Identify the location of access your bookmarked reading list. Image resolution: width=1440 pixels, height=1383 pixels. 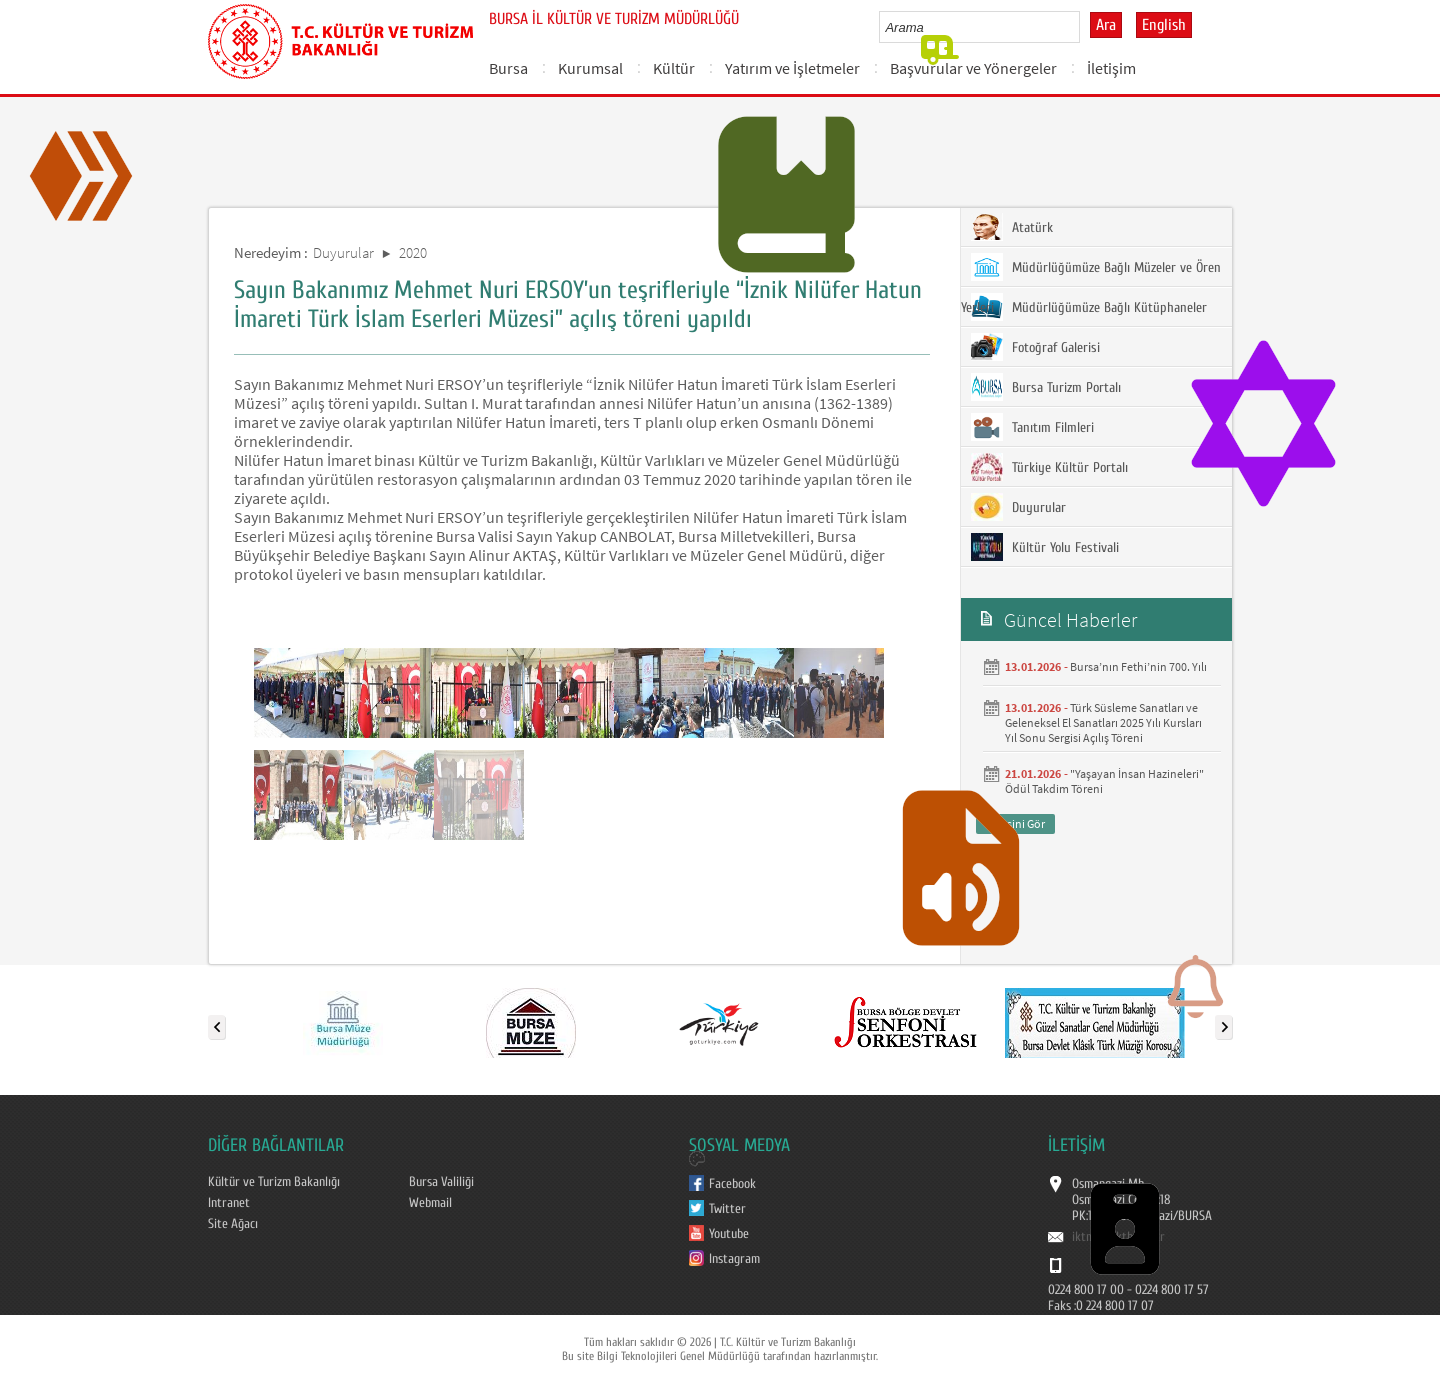
(786, 194).